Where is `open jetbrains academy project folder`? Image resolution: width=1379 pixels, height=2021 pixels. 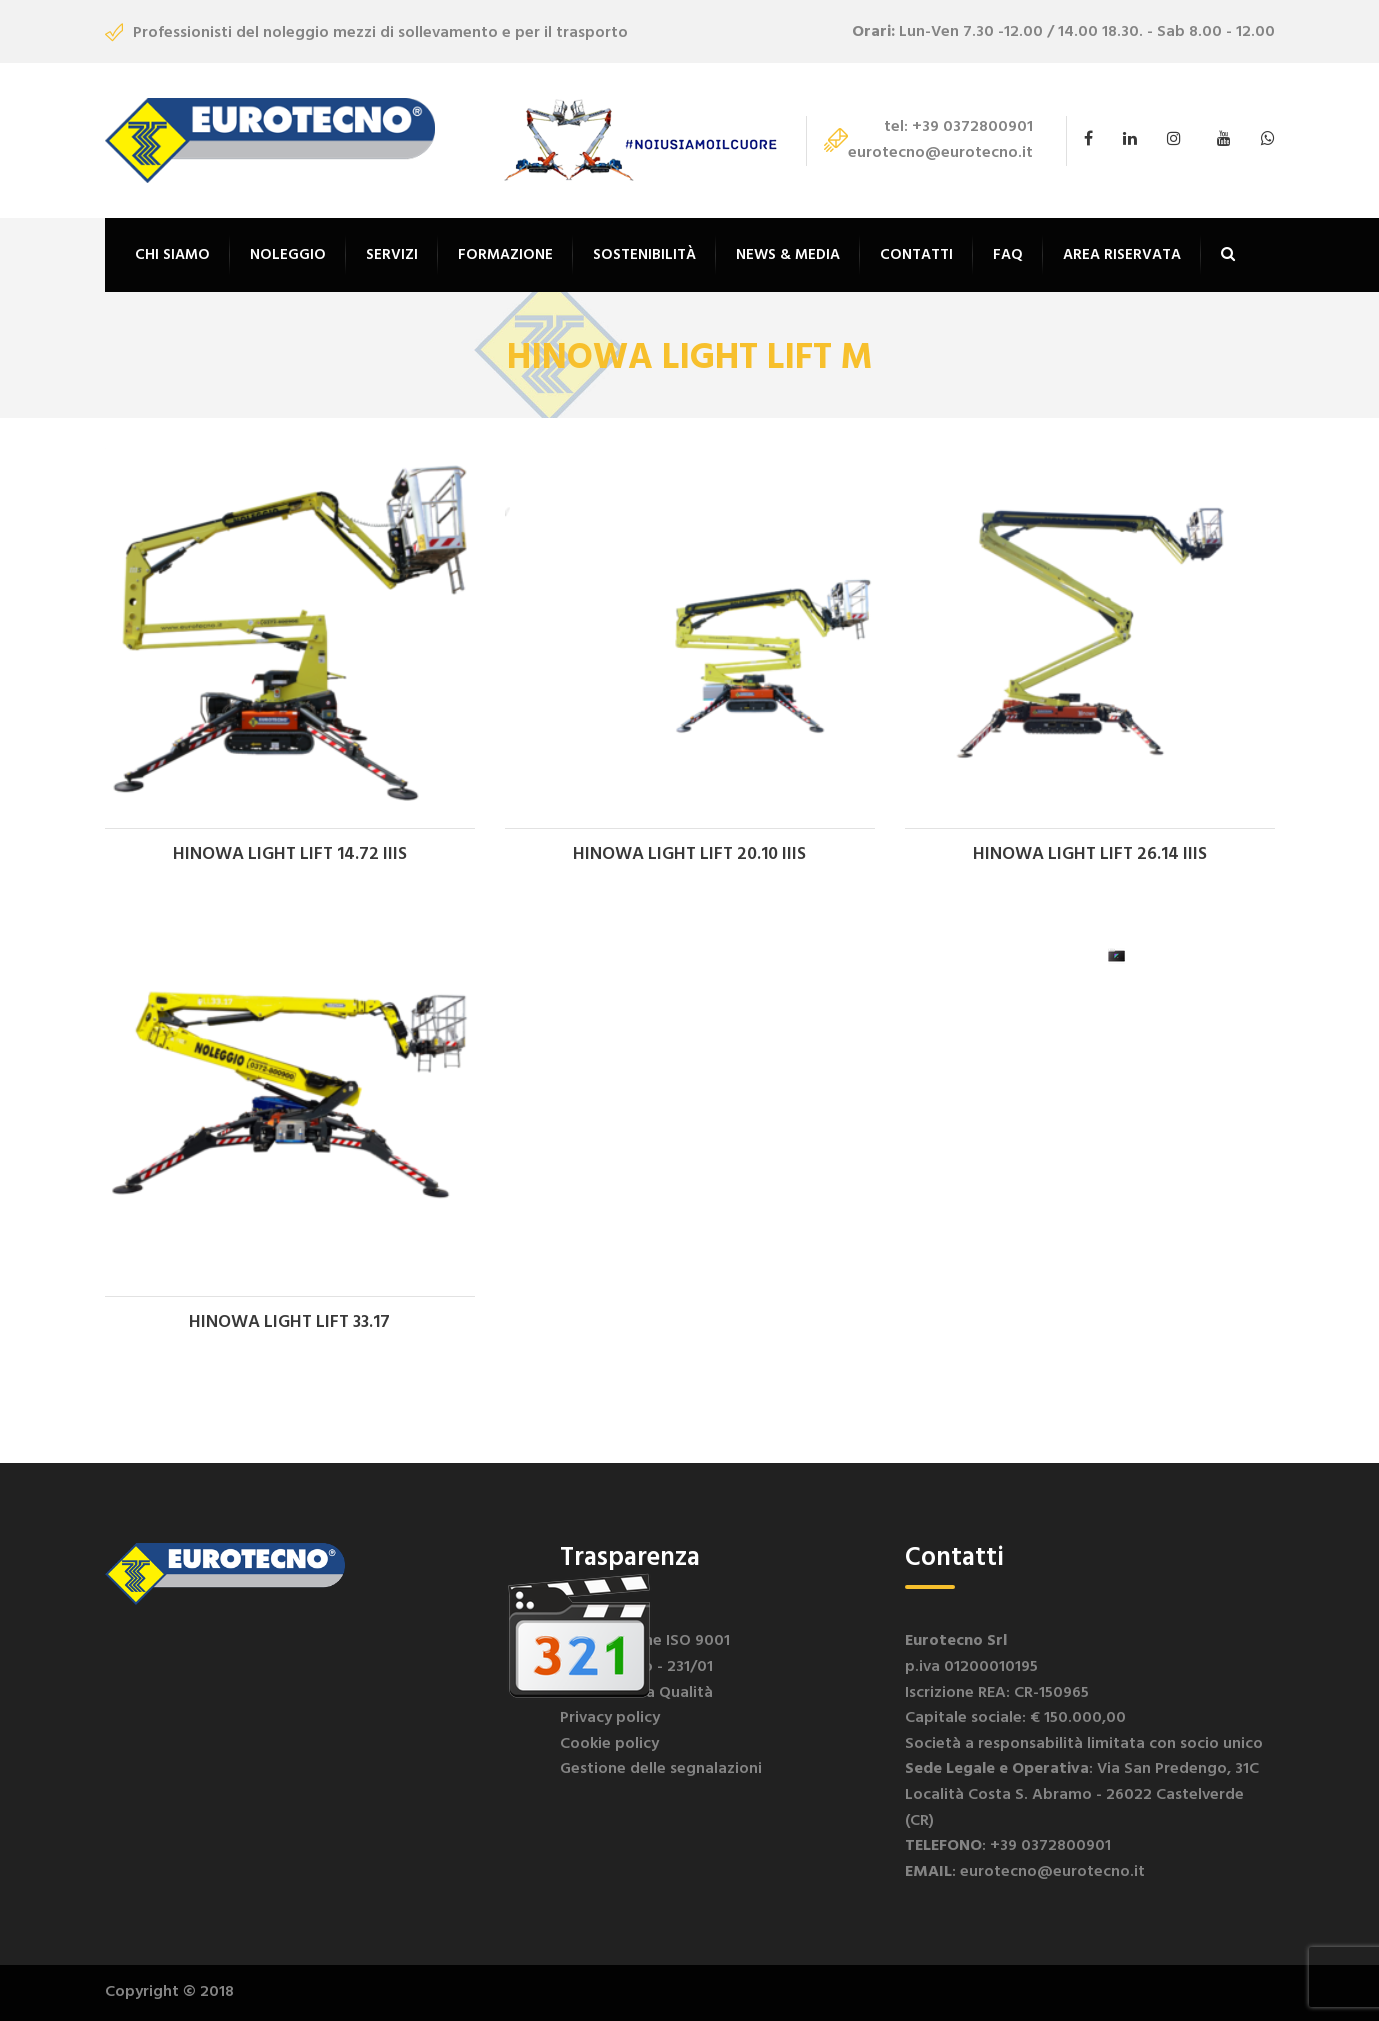
open jetbrains academy project folder is located at coordinates (1116, 955).